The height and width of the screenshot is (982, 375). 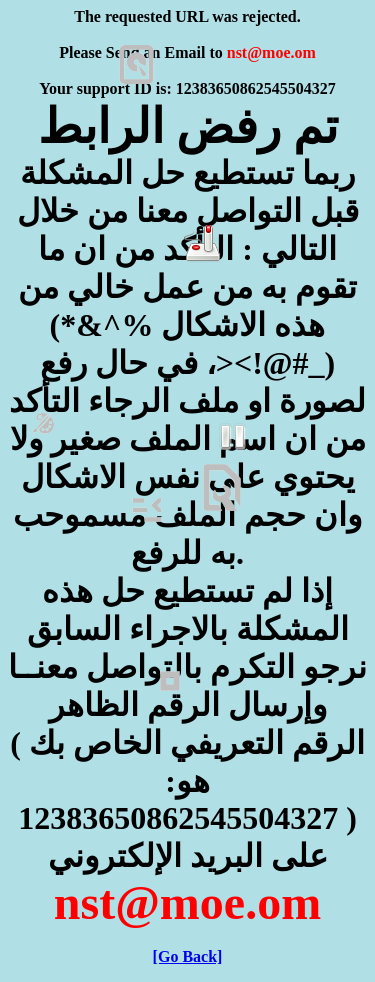 What do you see at coordinates (232, 436) in the screenshot?
I see `pause media playback` at bounding box center [232, 436].